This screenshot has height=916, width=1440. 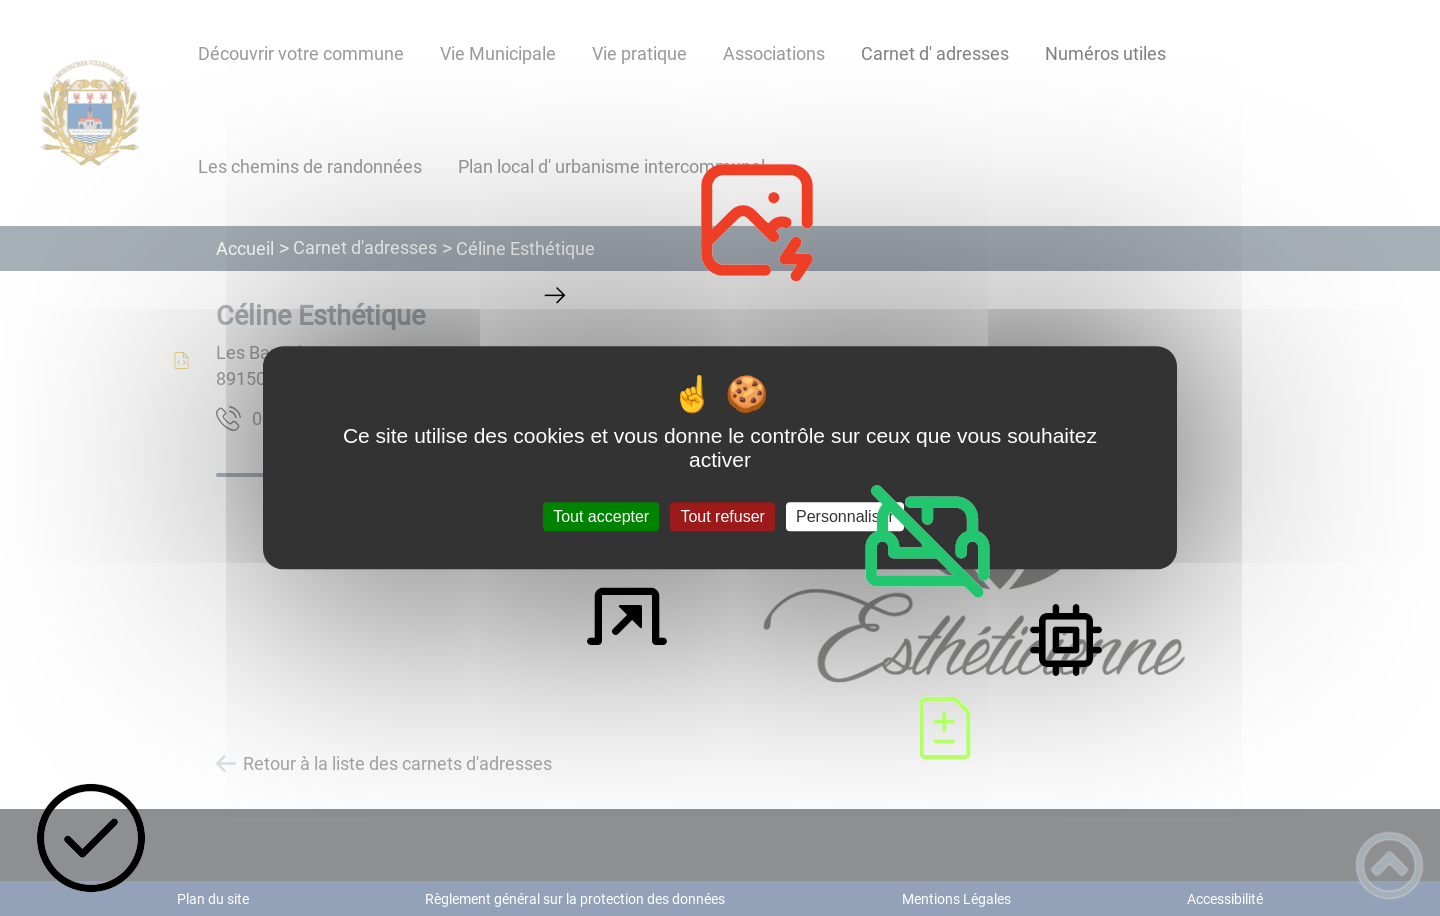 What do you see at coordinates (945, 728) in the screenshot?
I see `view file differences or changes` at bounding box center [945, 728].